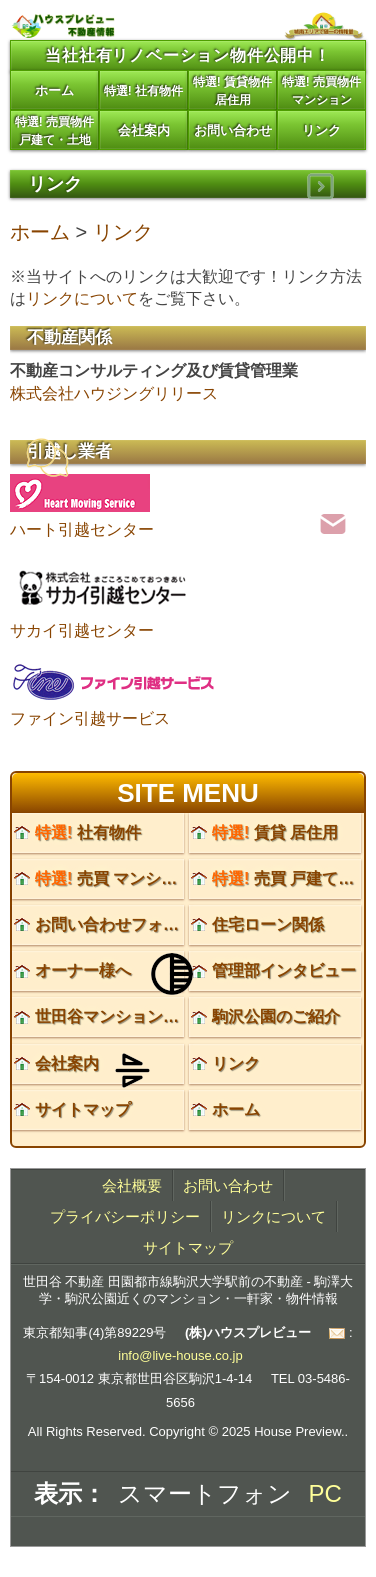 The image size is (376, 1577). Describe the element at coordinates (172, 974) in the screenshot. I see `adjust blur or focus settings` at that location.